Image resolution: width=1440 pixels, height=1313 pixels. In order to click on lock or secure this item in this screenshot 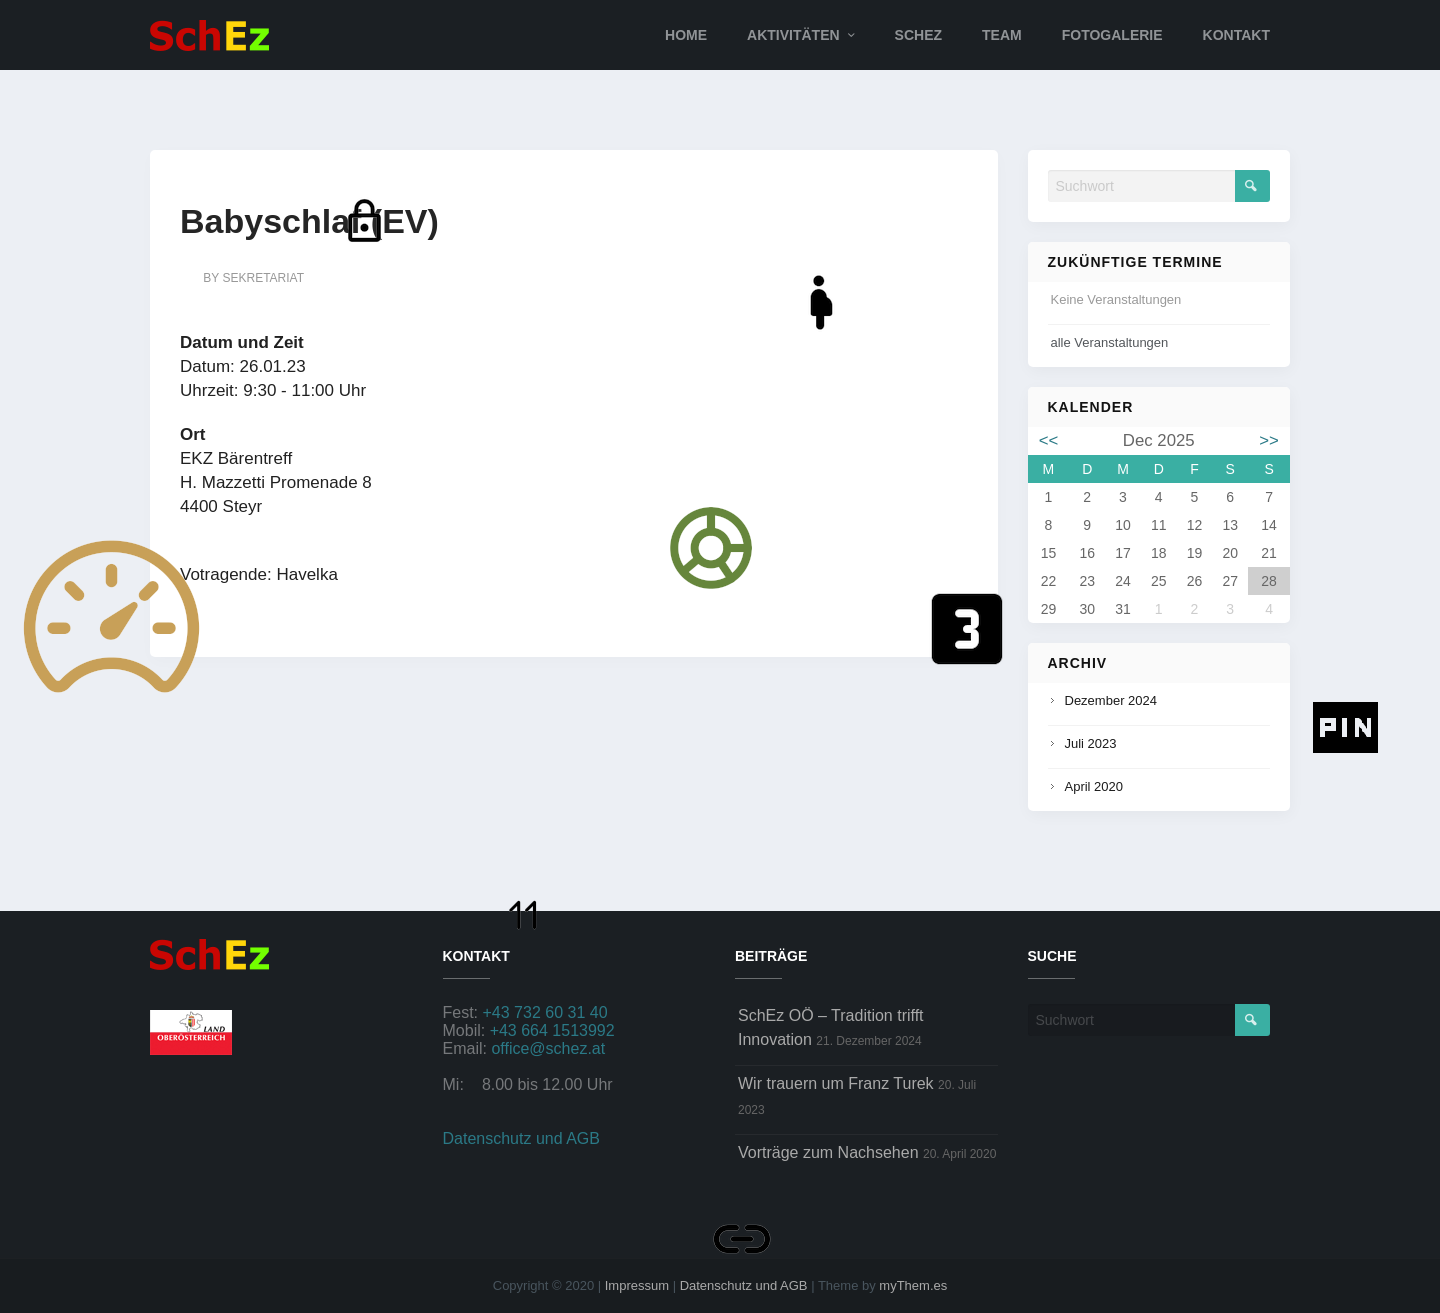, I will do `click(364, 221)`.